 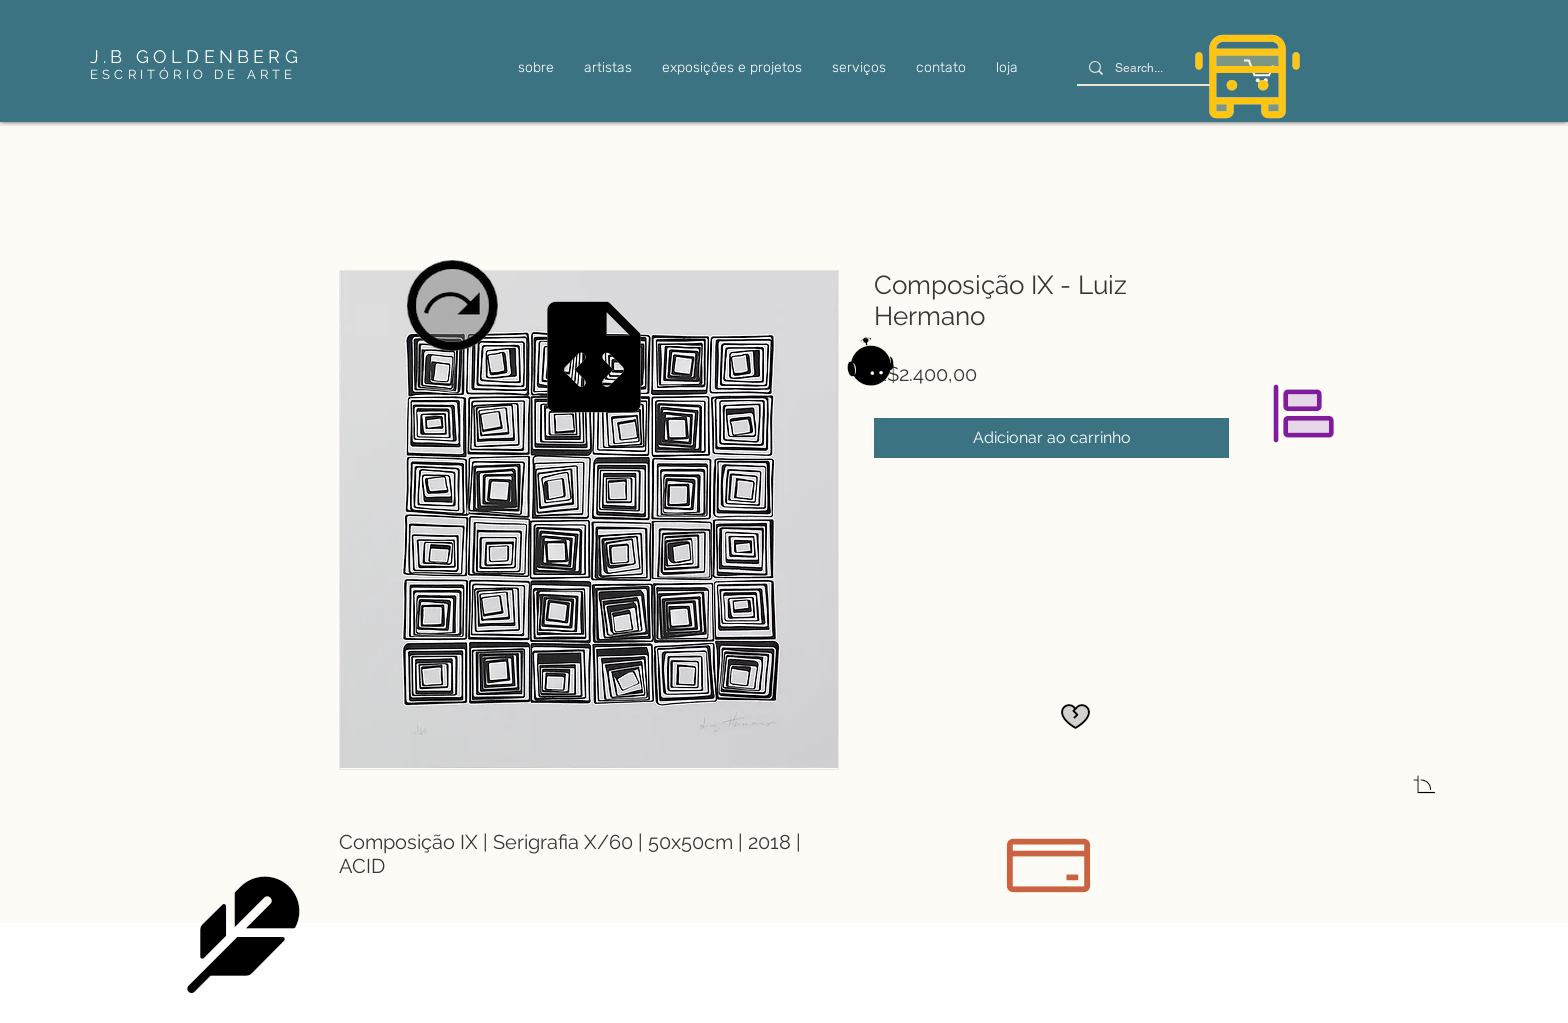 What do you see at coordinates (870, 361) in the screenshot?
I see `ionitron mascot logo for ionic framework` at bounding box center [870, 361].